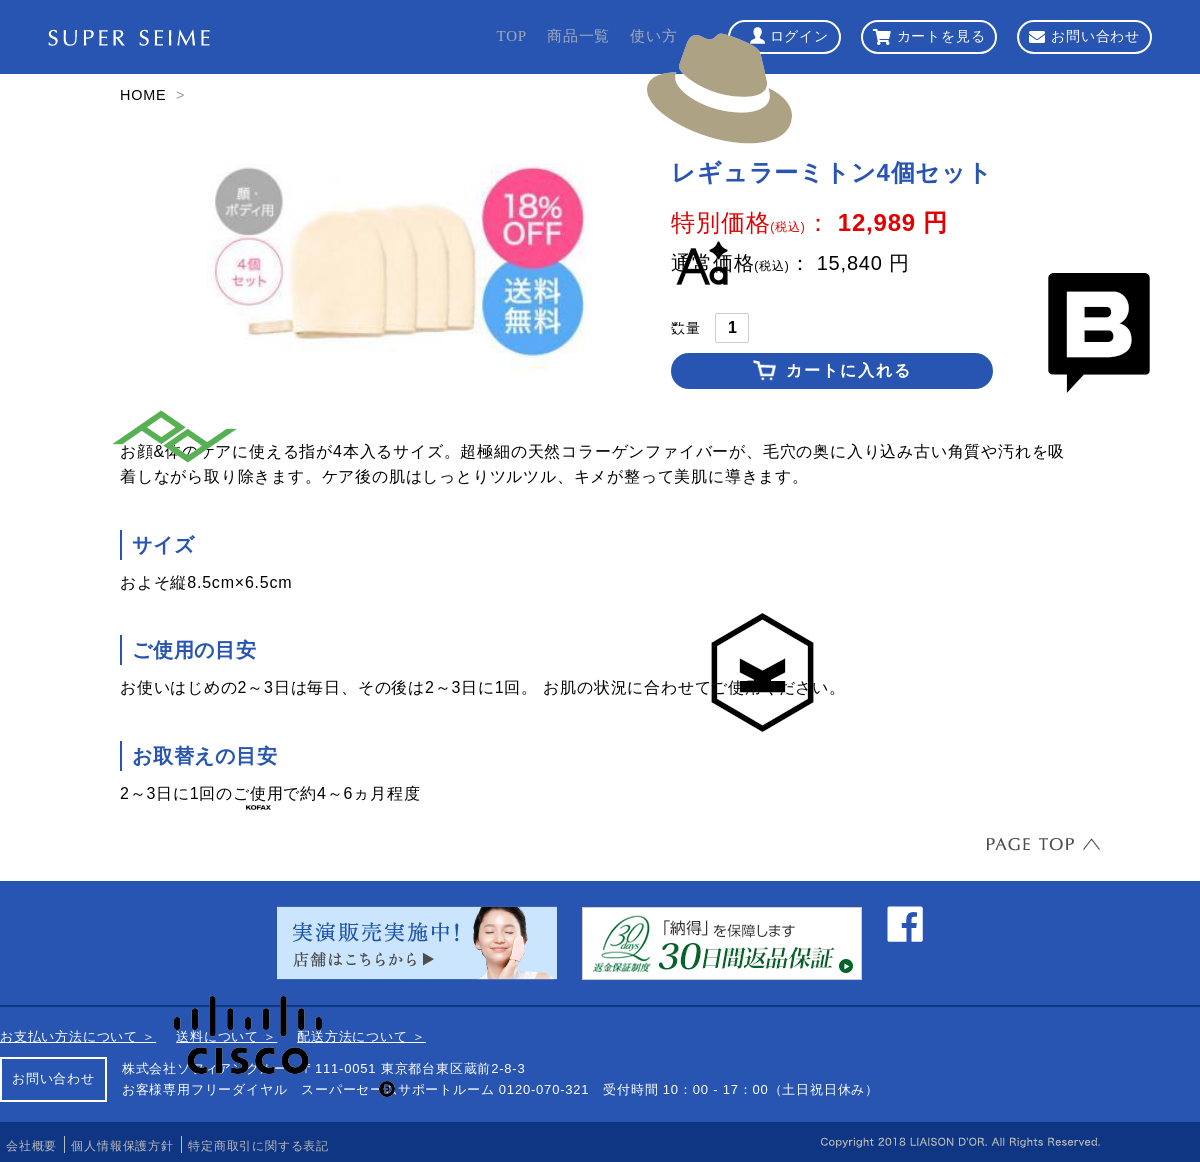 Image resolution: width=1200 pixels, height=1162 pixels. Describe the element at coordinates (387, 1089) in the screenshot. I see `view dogecoin wallet or balance` at that location.